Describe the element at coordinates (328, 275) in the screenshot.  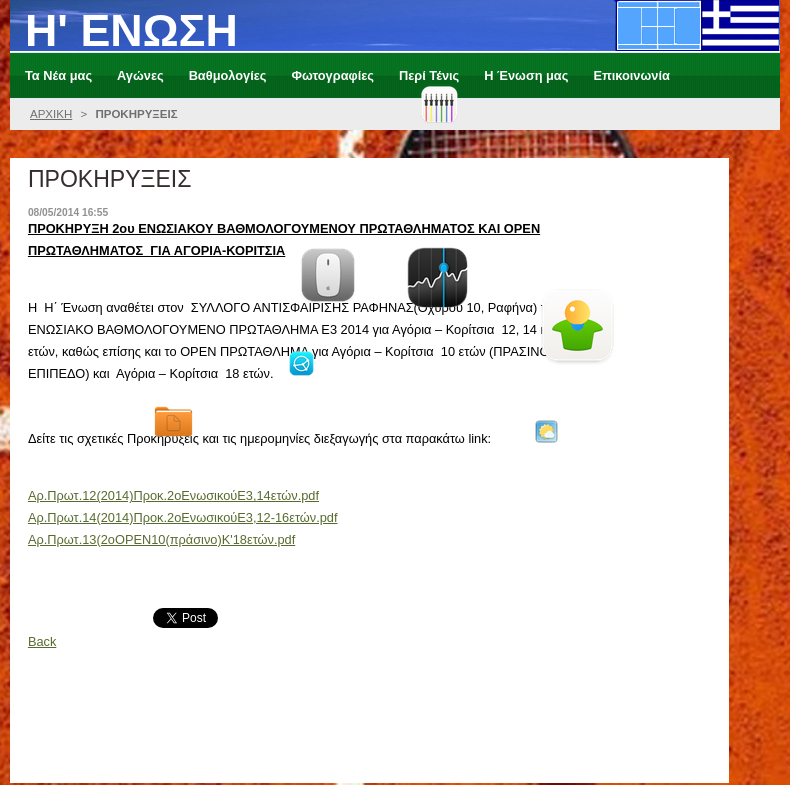
I see `open mouse settings and preferences` at that location.